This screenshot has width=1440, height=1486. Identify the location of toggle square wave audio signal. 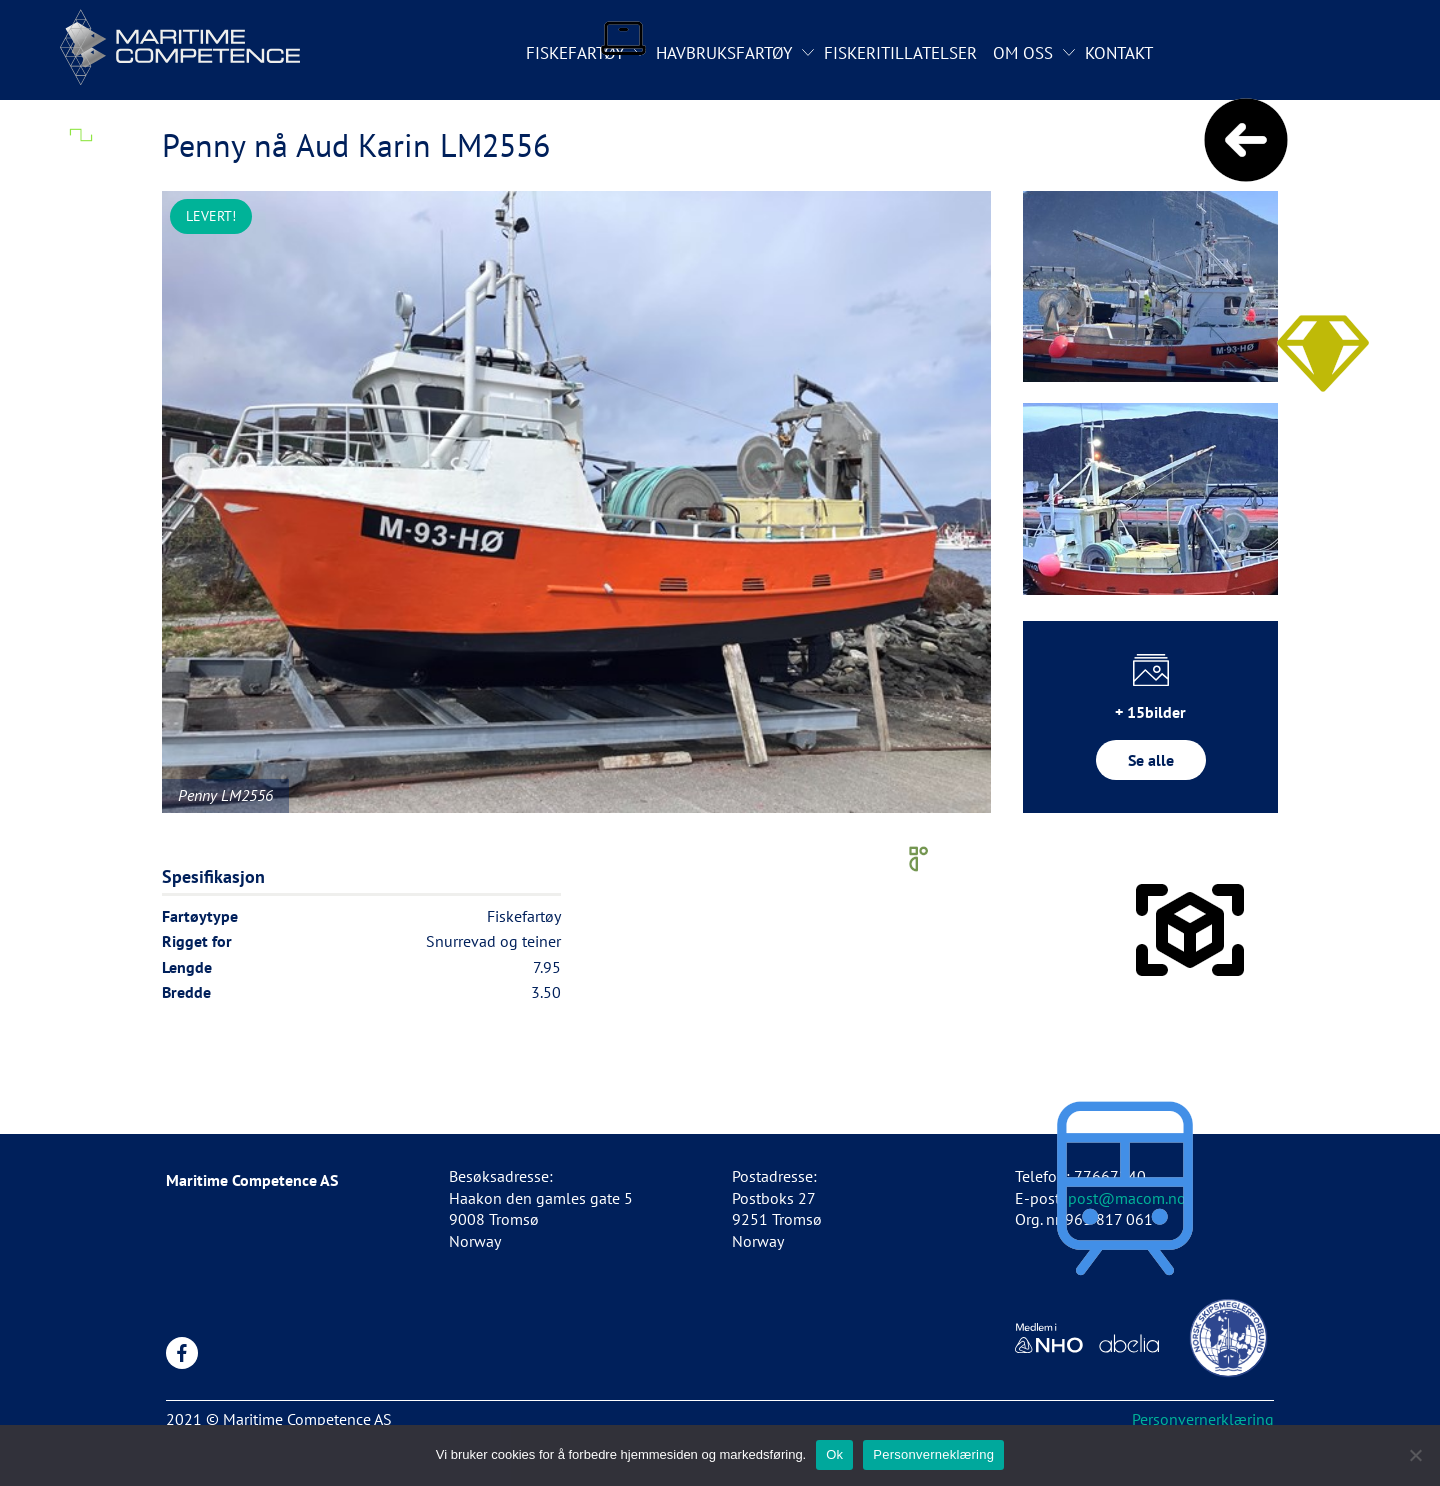
(81, 135).